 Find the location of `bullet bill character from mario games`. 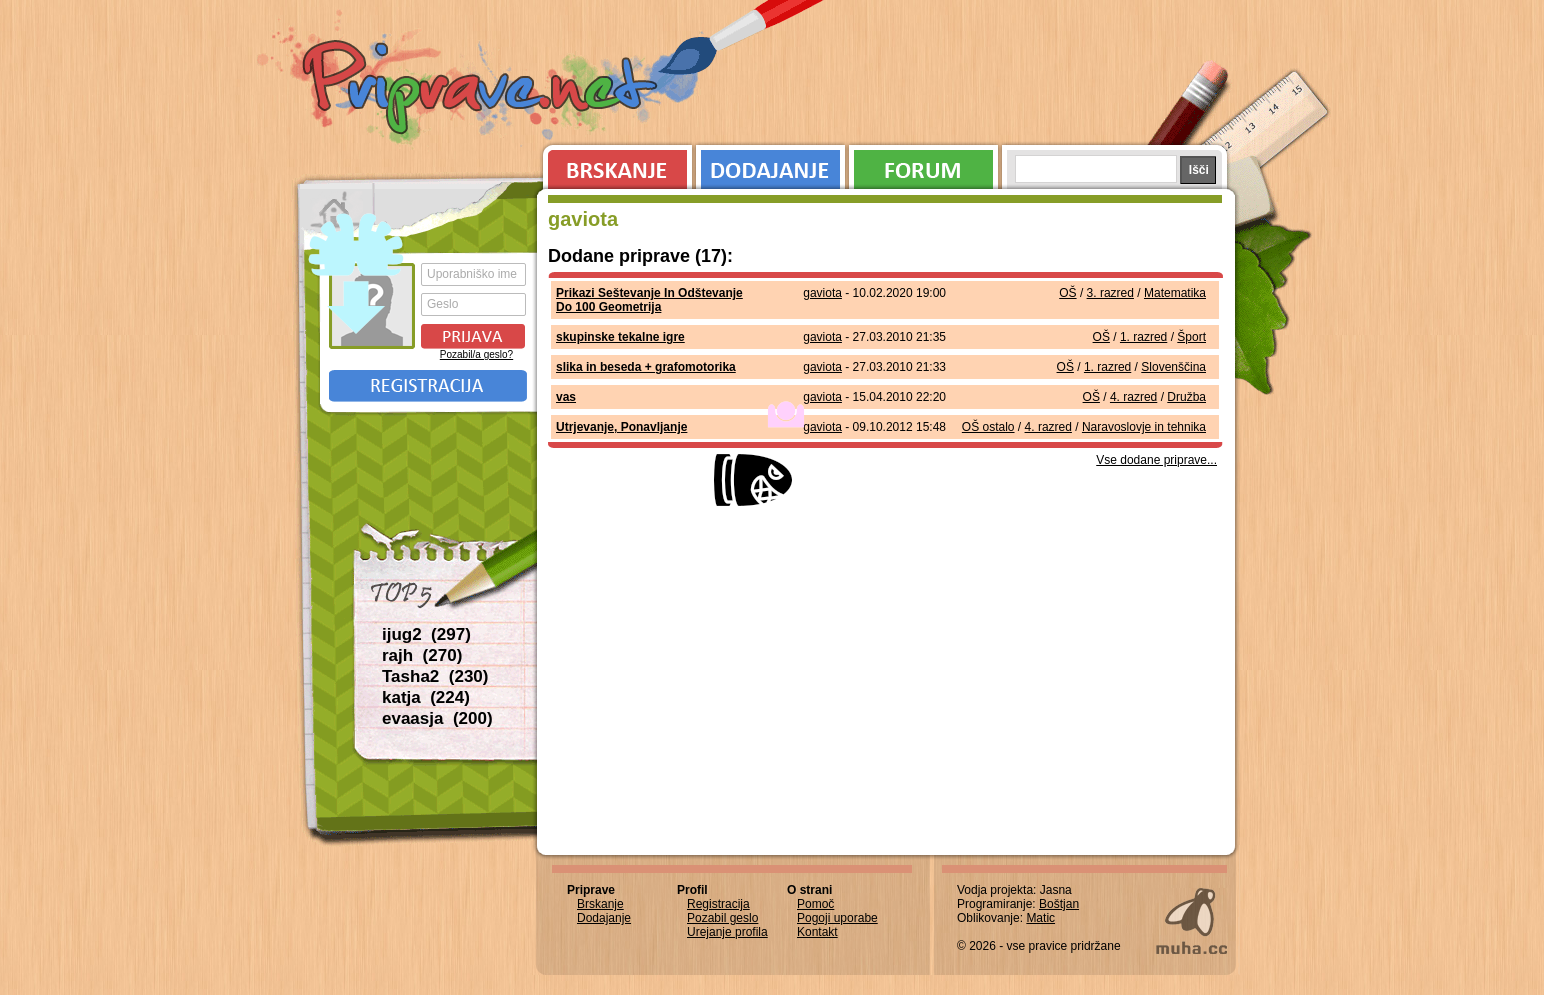

bullet bill character from mario games is located at coordinates (753, 480).